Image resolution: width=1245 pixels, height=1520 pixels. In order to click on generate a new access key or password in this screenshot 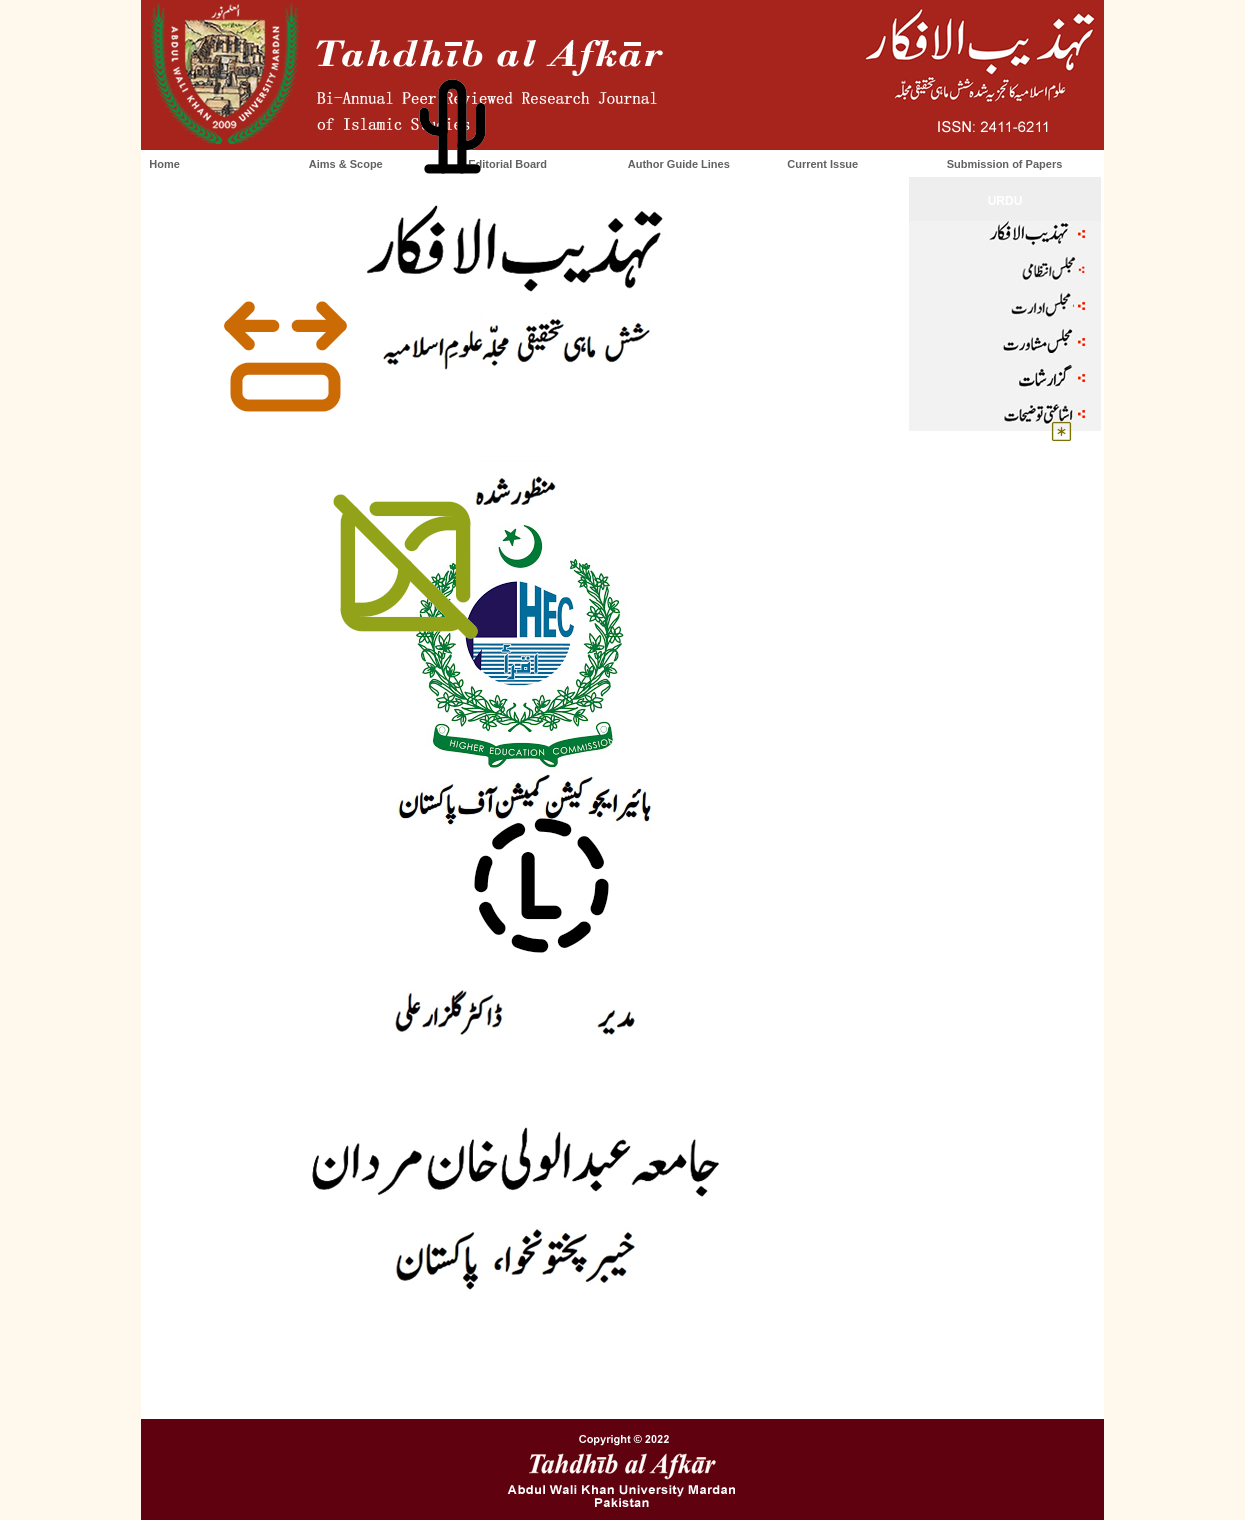, I will do `click(1061, 431)`.